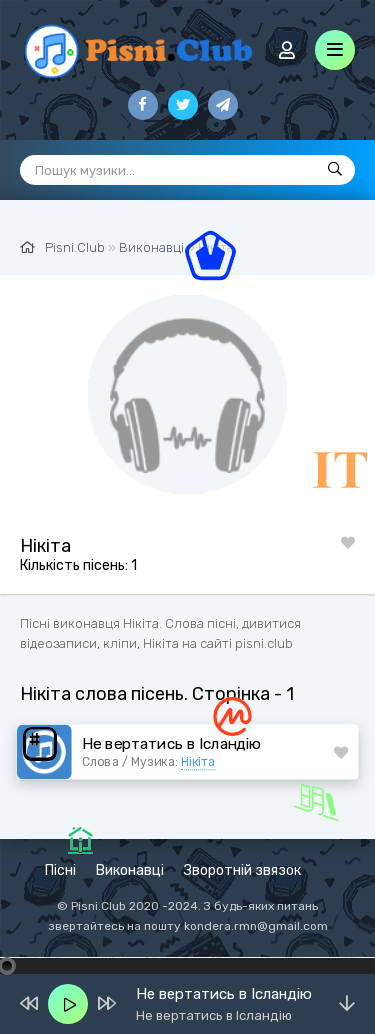  I want to click on sfml framework or library branding, so click(210, 255).